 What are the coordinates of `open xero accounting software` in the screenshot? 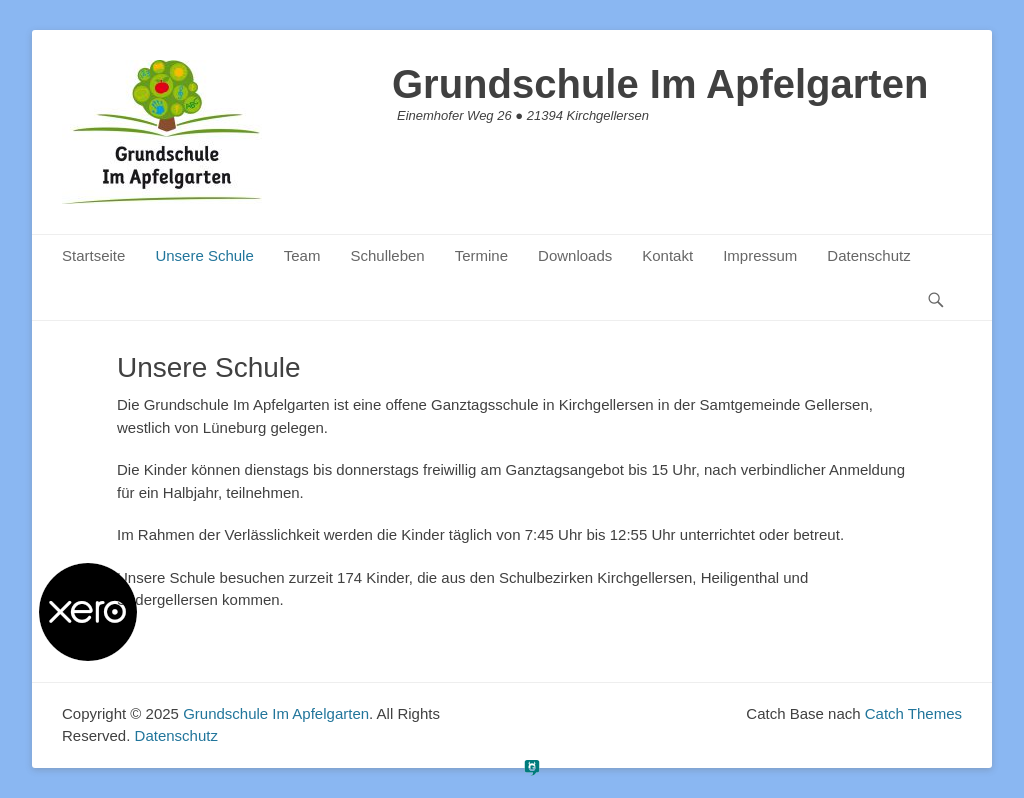 It's located at (88, 612).